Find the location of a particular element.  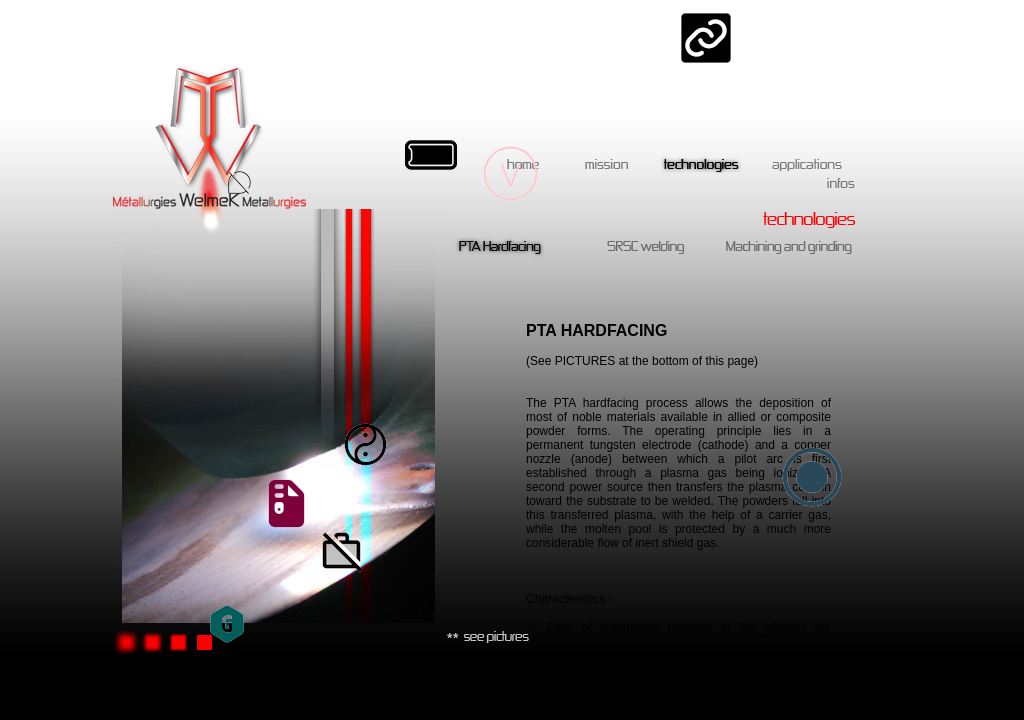

google or g-suite related service is located at coordinates (227, 624).